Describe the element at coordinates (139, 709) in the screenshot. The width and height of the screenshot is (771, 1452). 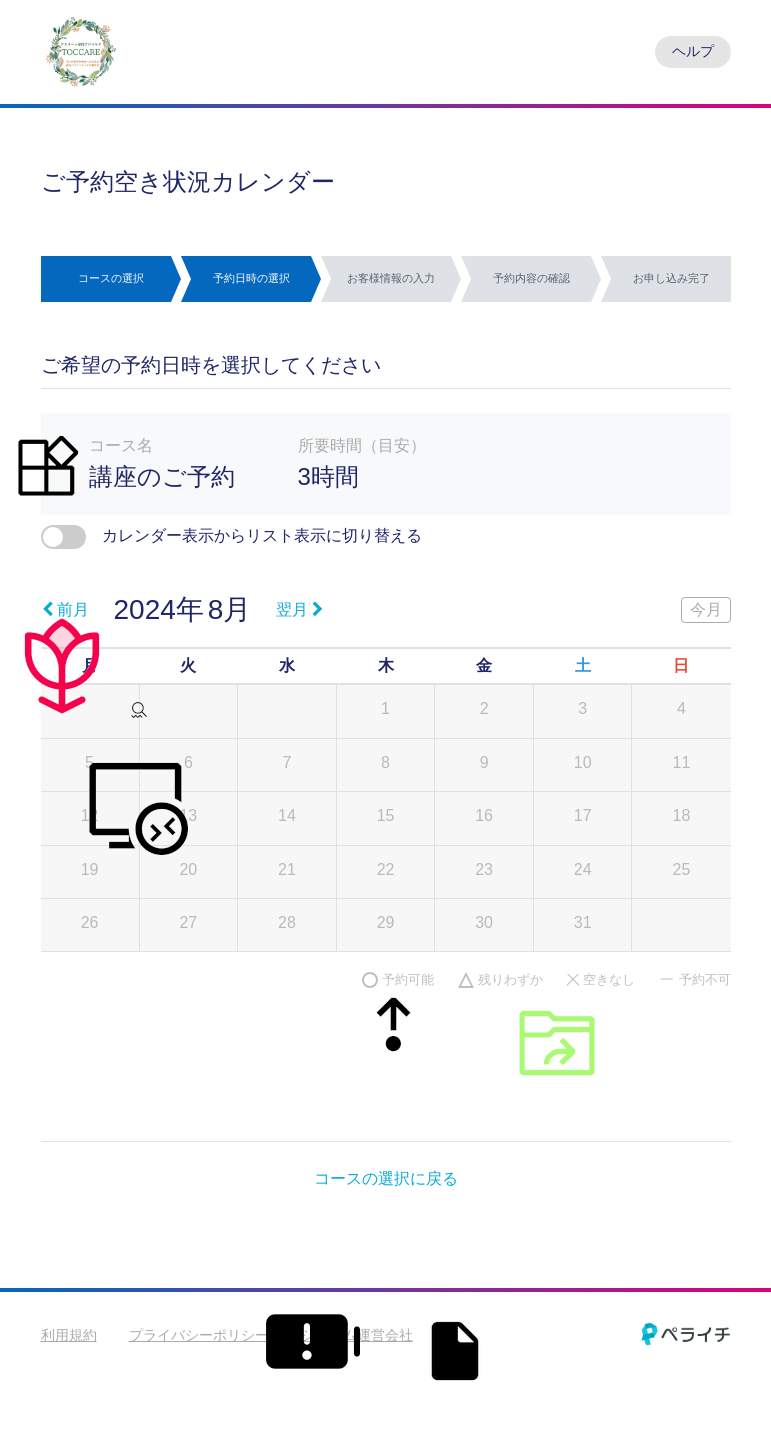
I see `perform a fuzzy or approximate search` at that location.